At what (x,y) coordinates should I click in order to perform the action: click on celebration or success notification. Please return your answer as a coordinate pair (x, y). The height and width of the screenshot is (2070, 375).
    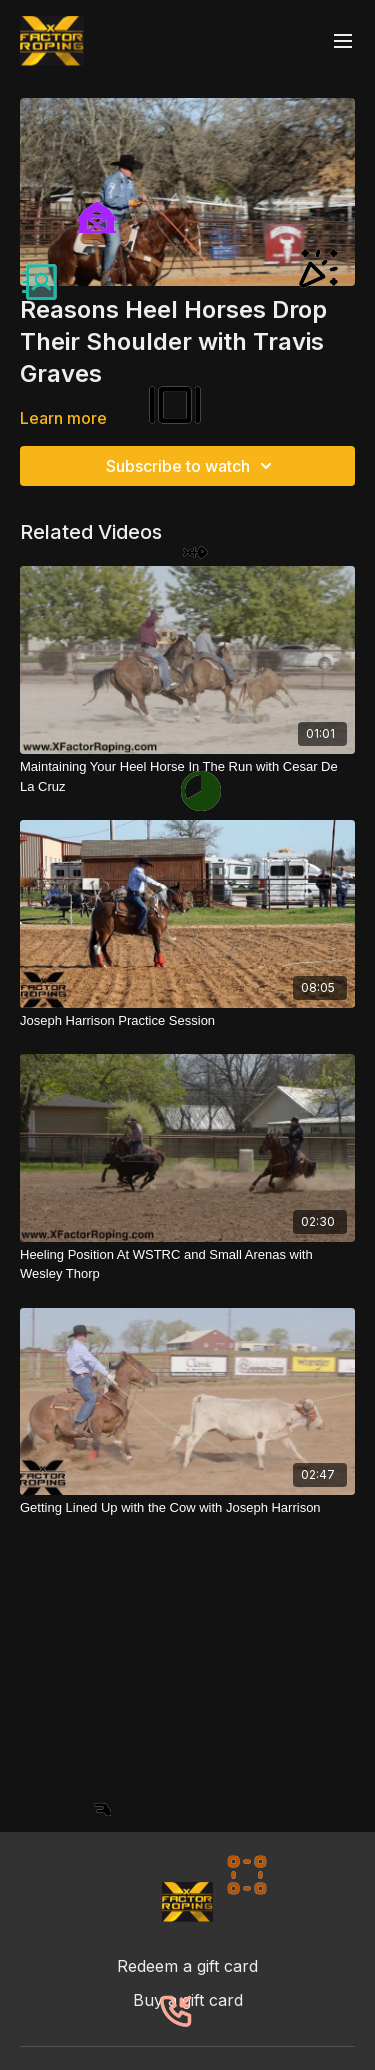
    Looking at the image, I should click on (319, 267).